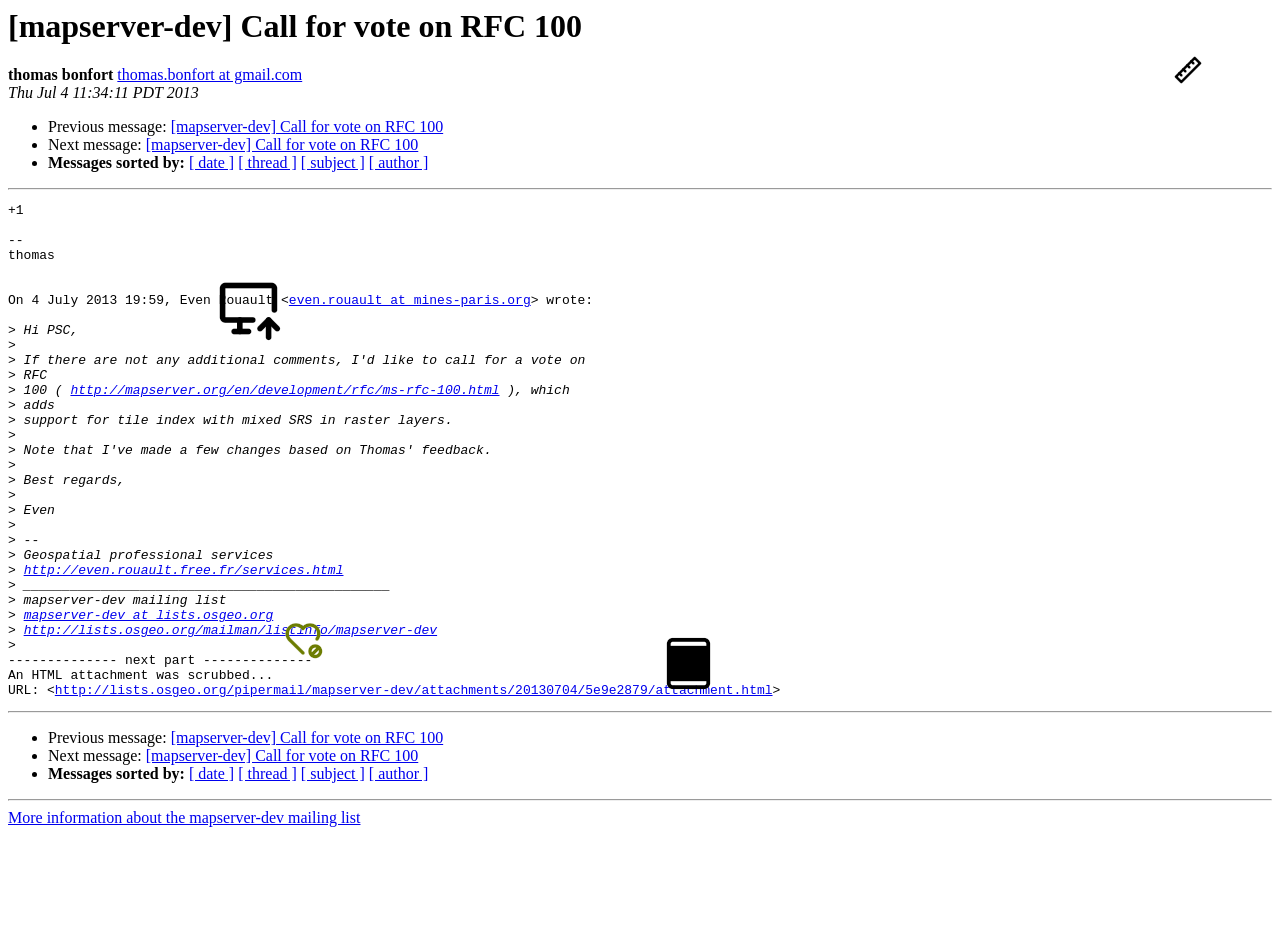 The height and width of the screenshot is (934, 1280). Describe the element at coordinates (688, 663) in the screenshot. I see `switch to tablet view` at that location.